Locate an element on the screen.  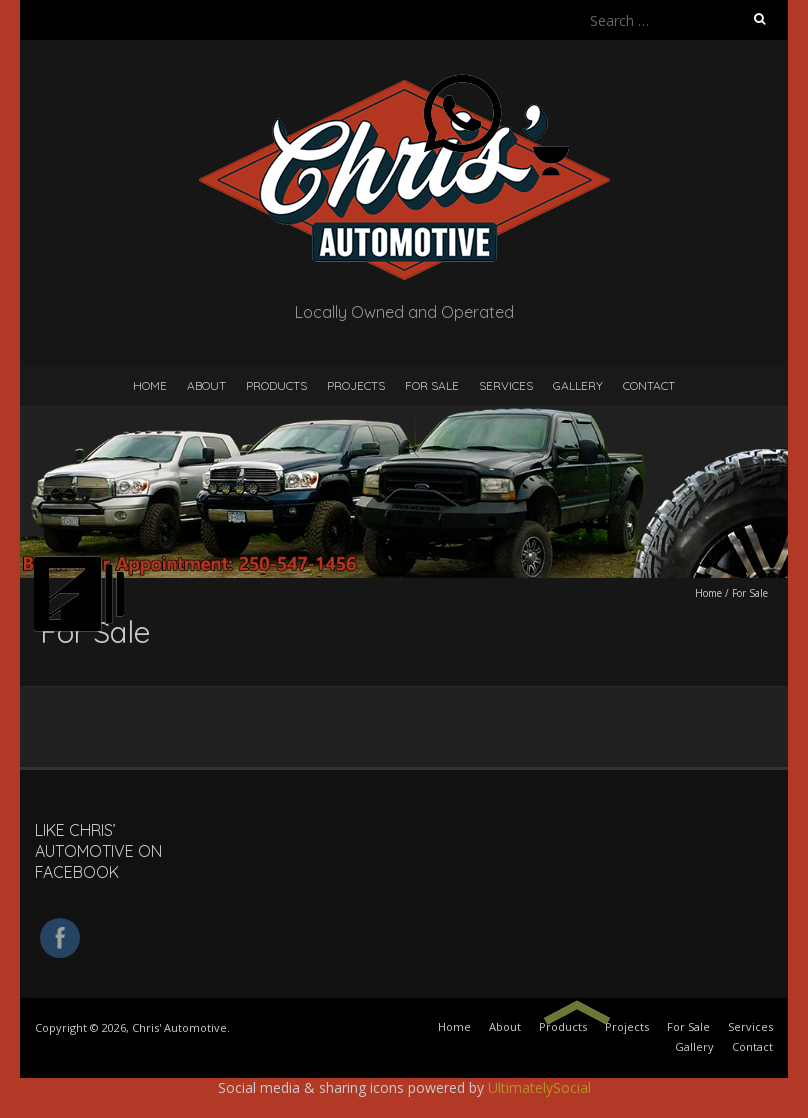
open Formstack form builder is located at coordinates (79, 594).